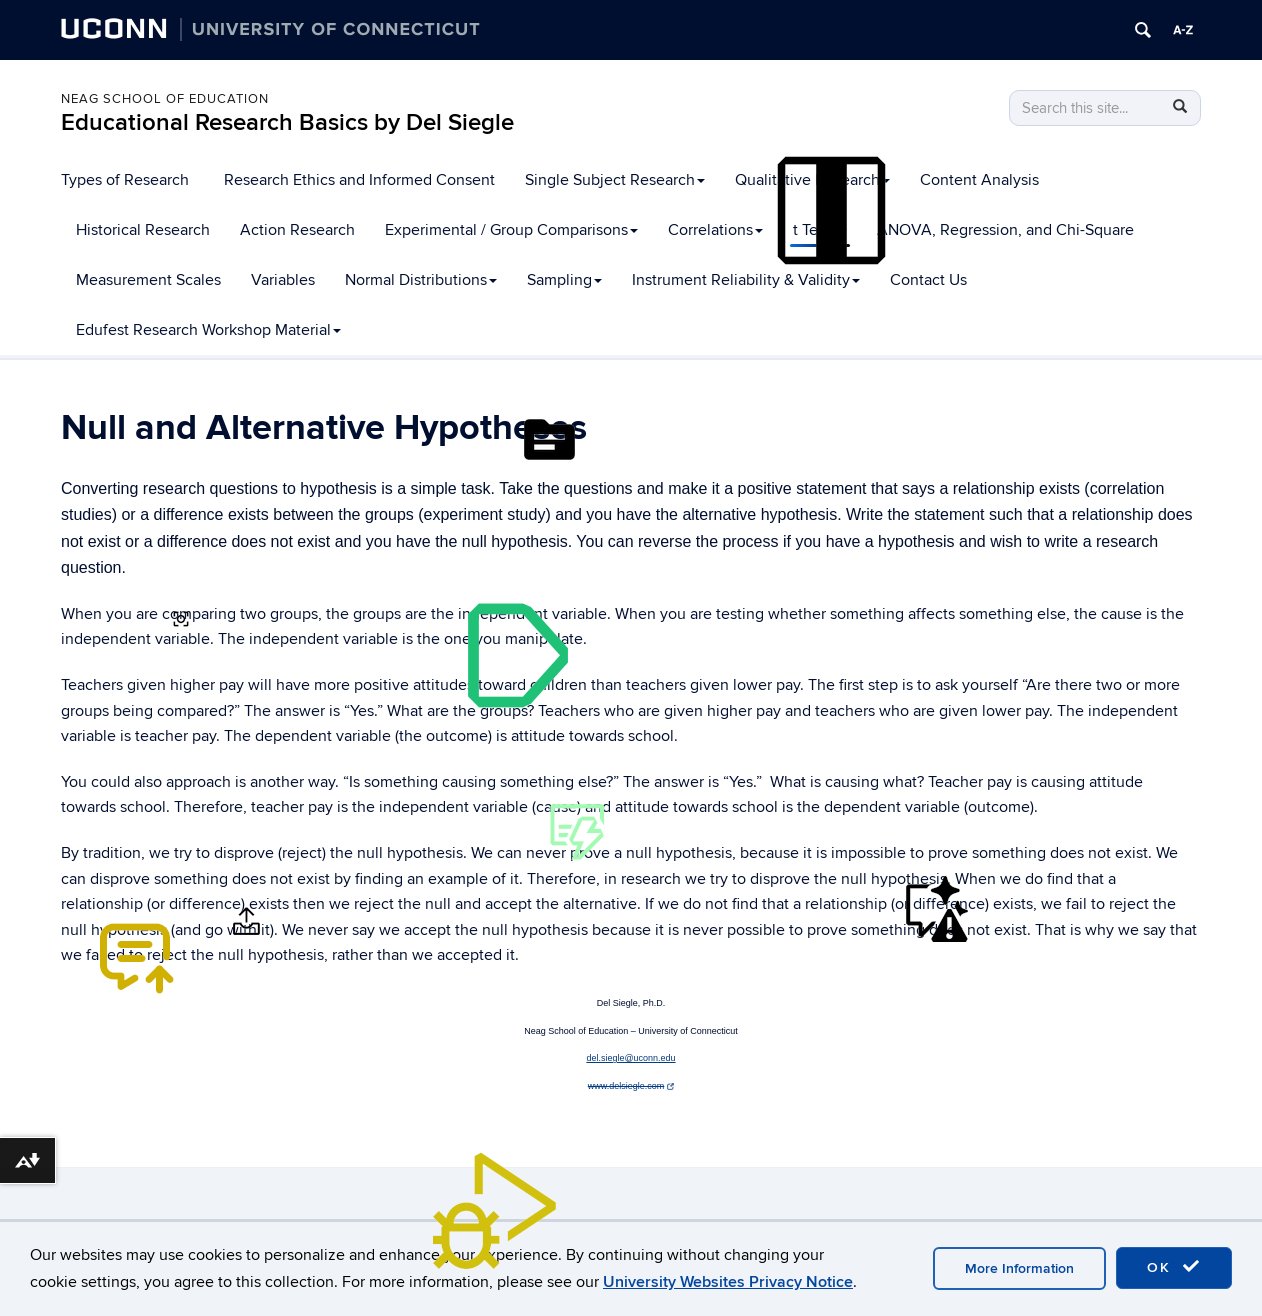  What do you see at coordinates (499, 1202) in the screenshot?
I see `start debugging session` at bounding box center [499, 1202].